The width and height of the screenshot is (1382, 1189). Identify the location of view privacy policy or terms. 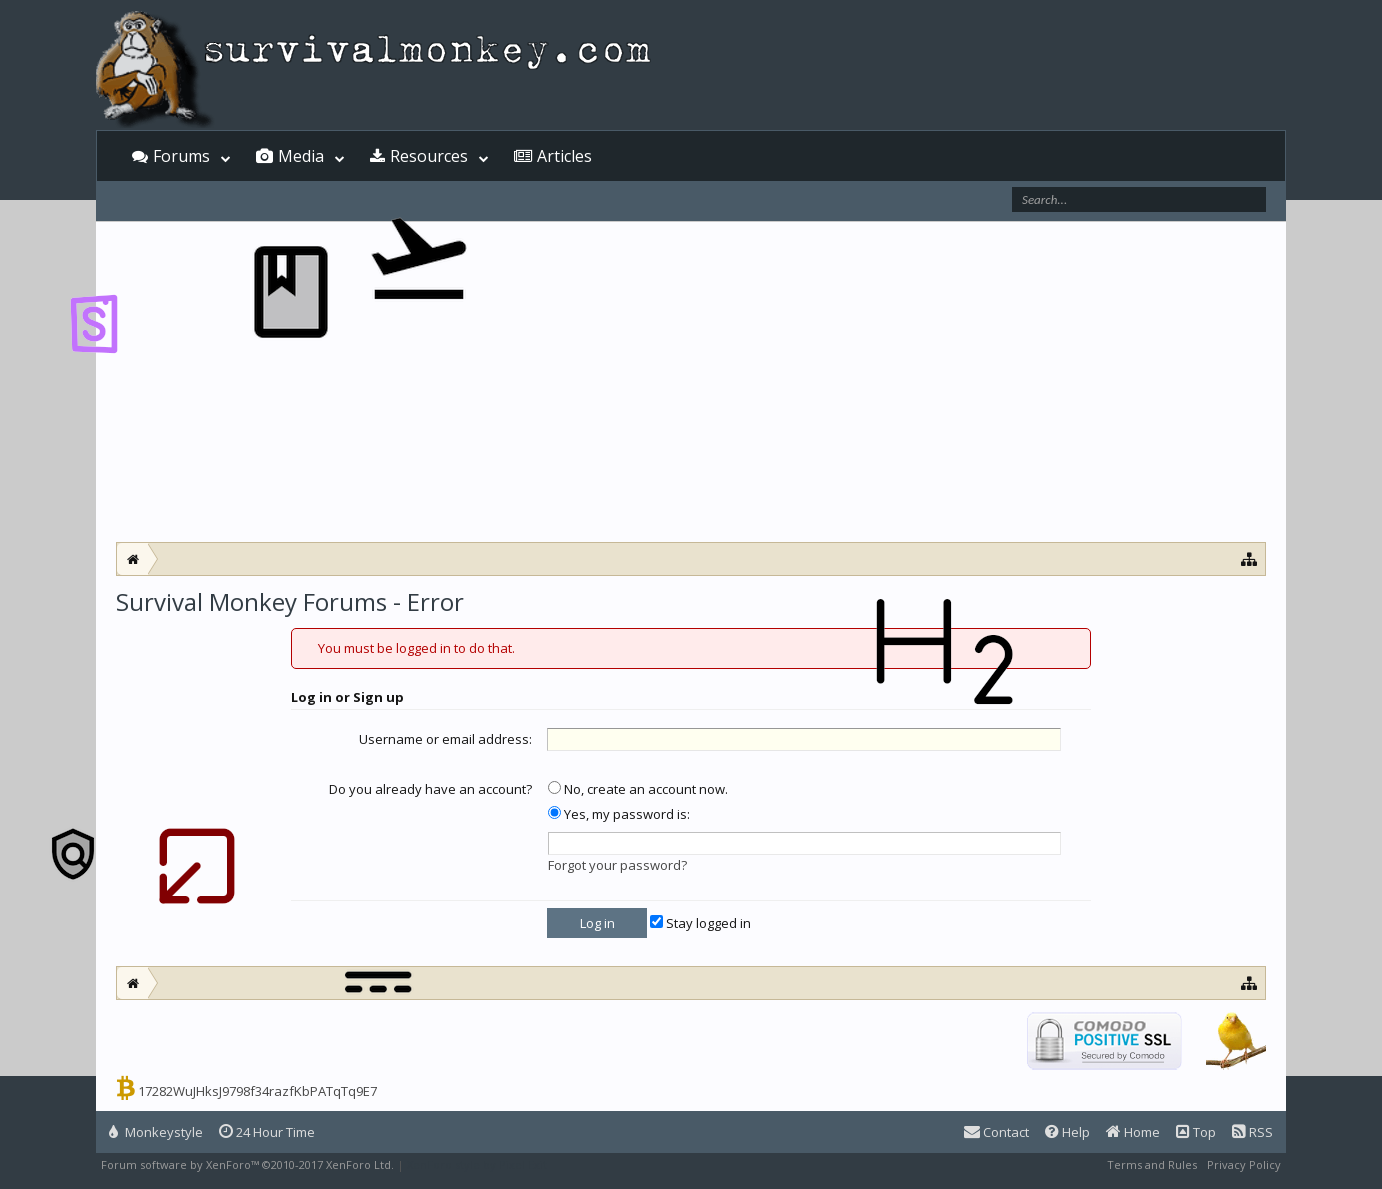
(73, 854).